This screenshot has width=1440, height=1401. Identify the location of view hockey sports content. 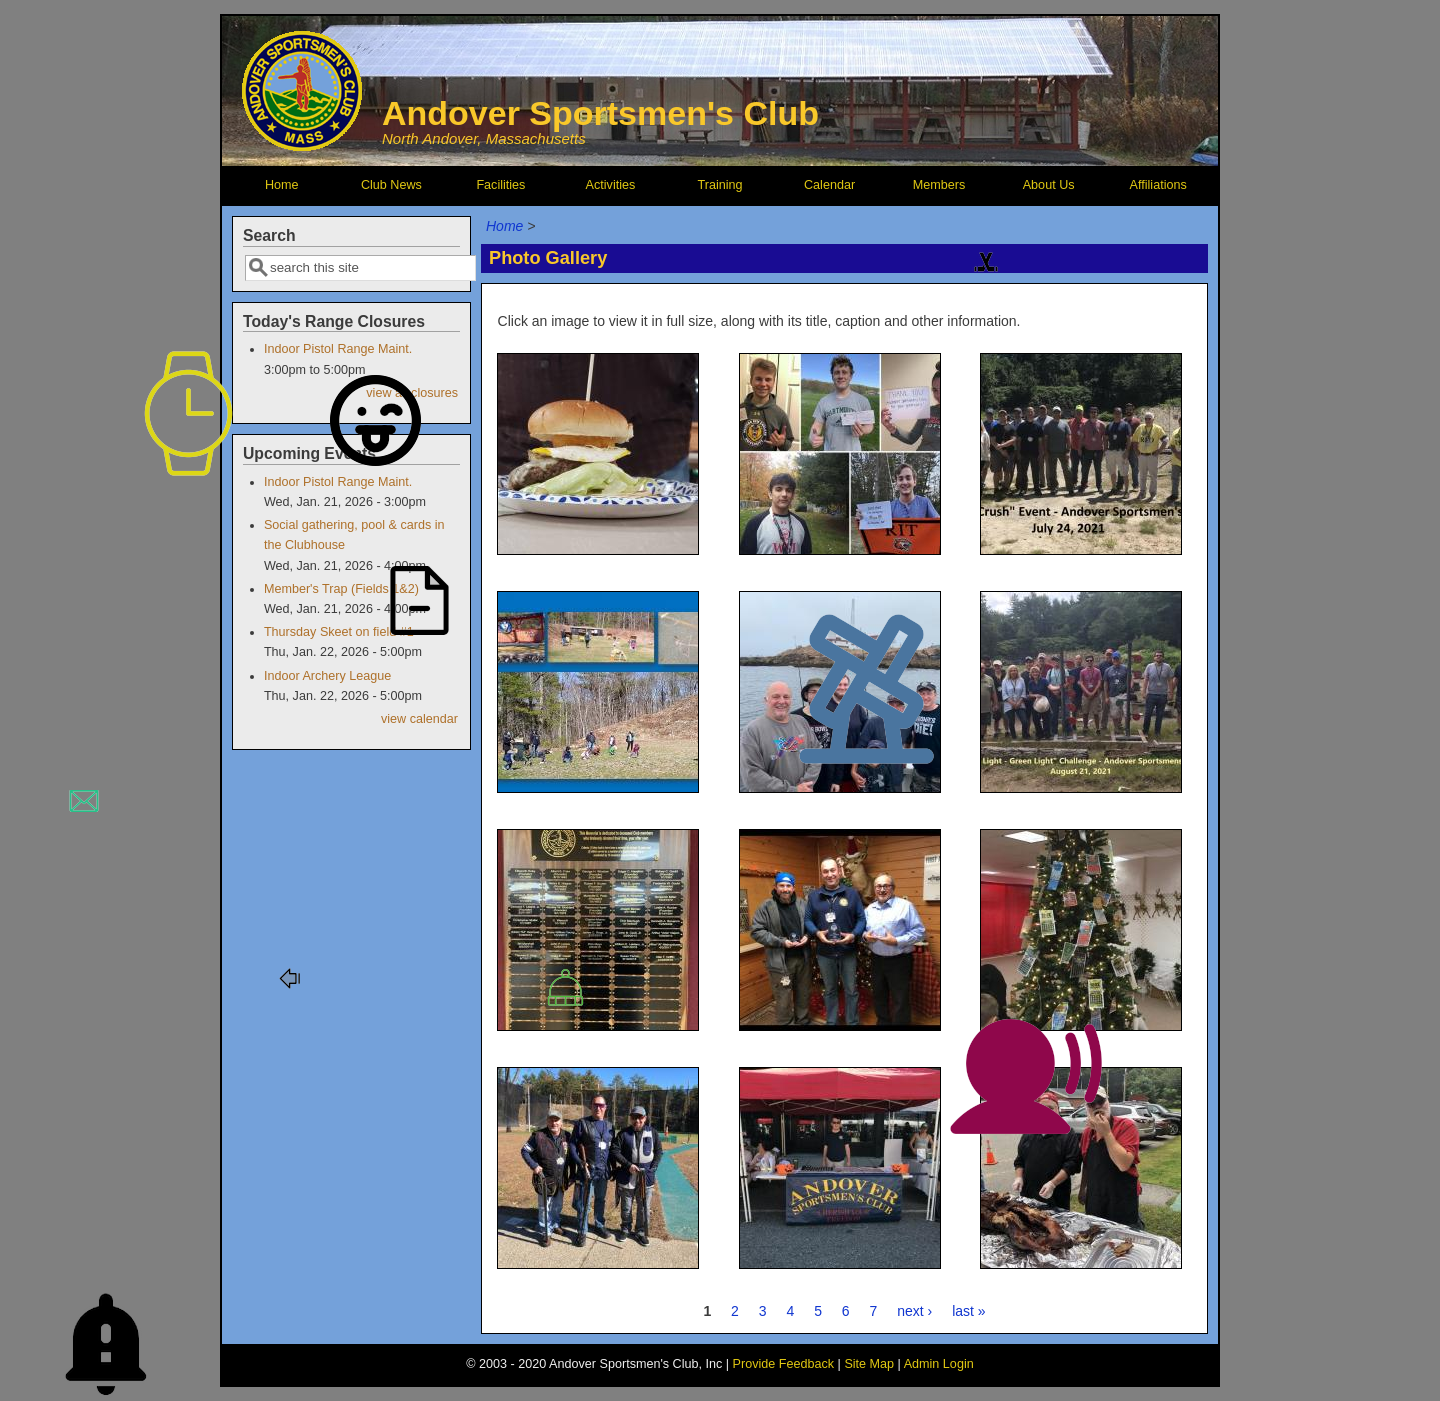
(986, 262).